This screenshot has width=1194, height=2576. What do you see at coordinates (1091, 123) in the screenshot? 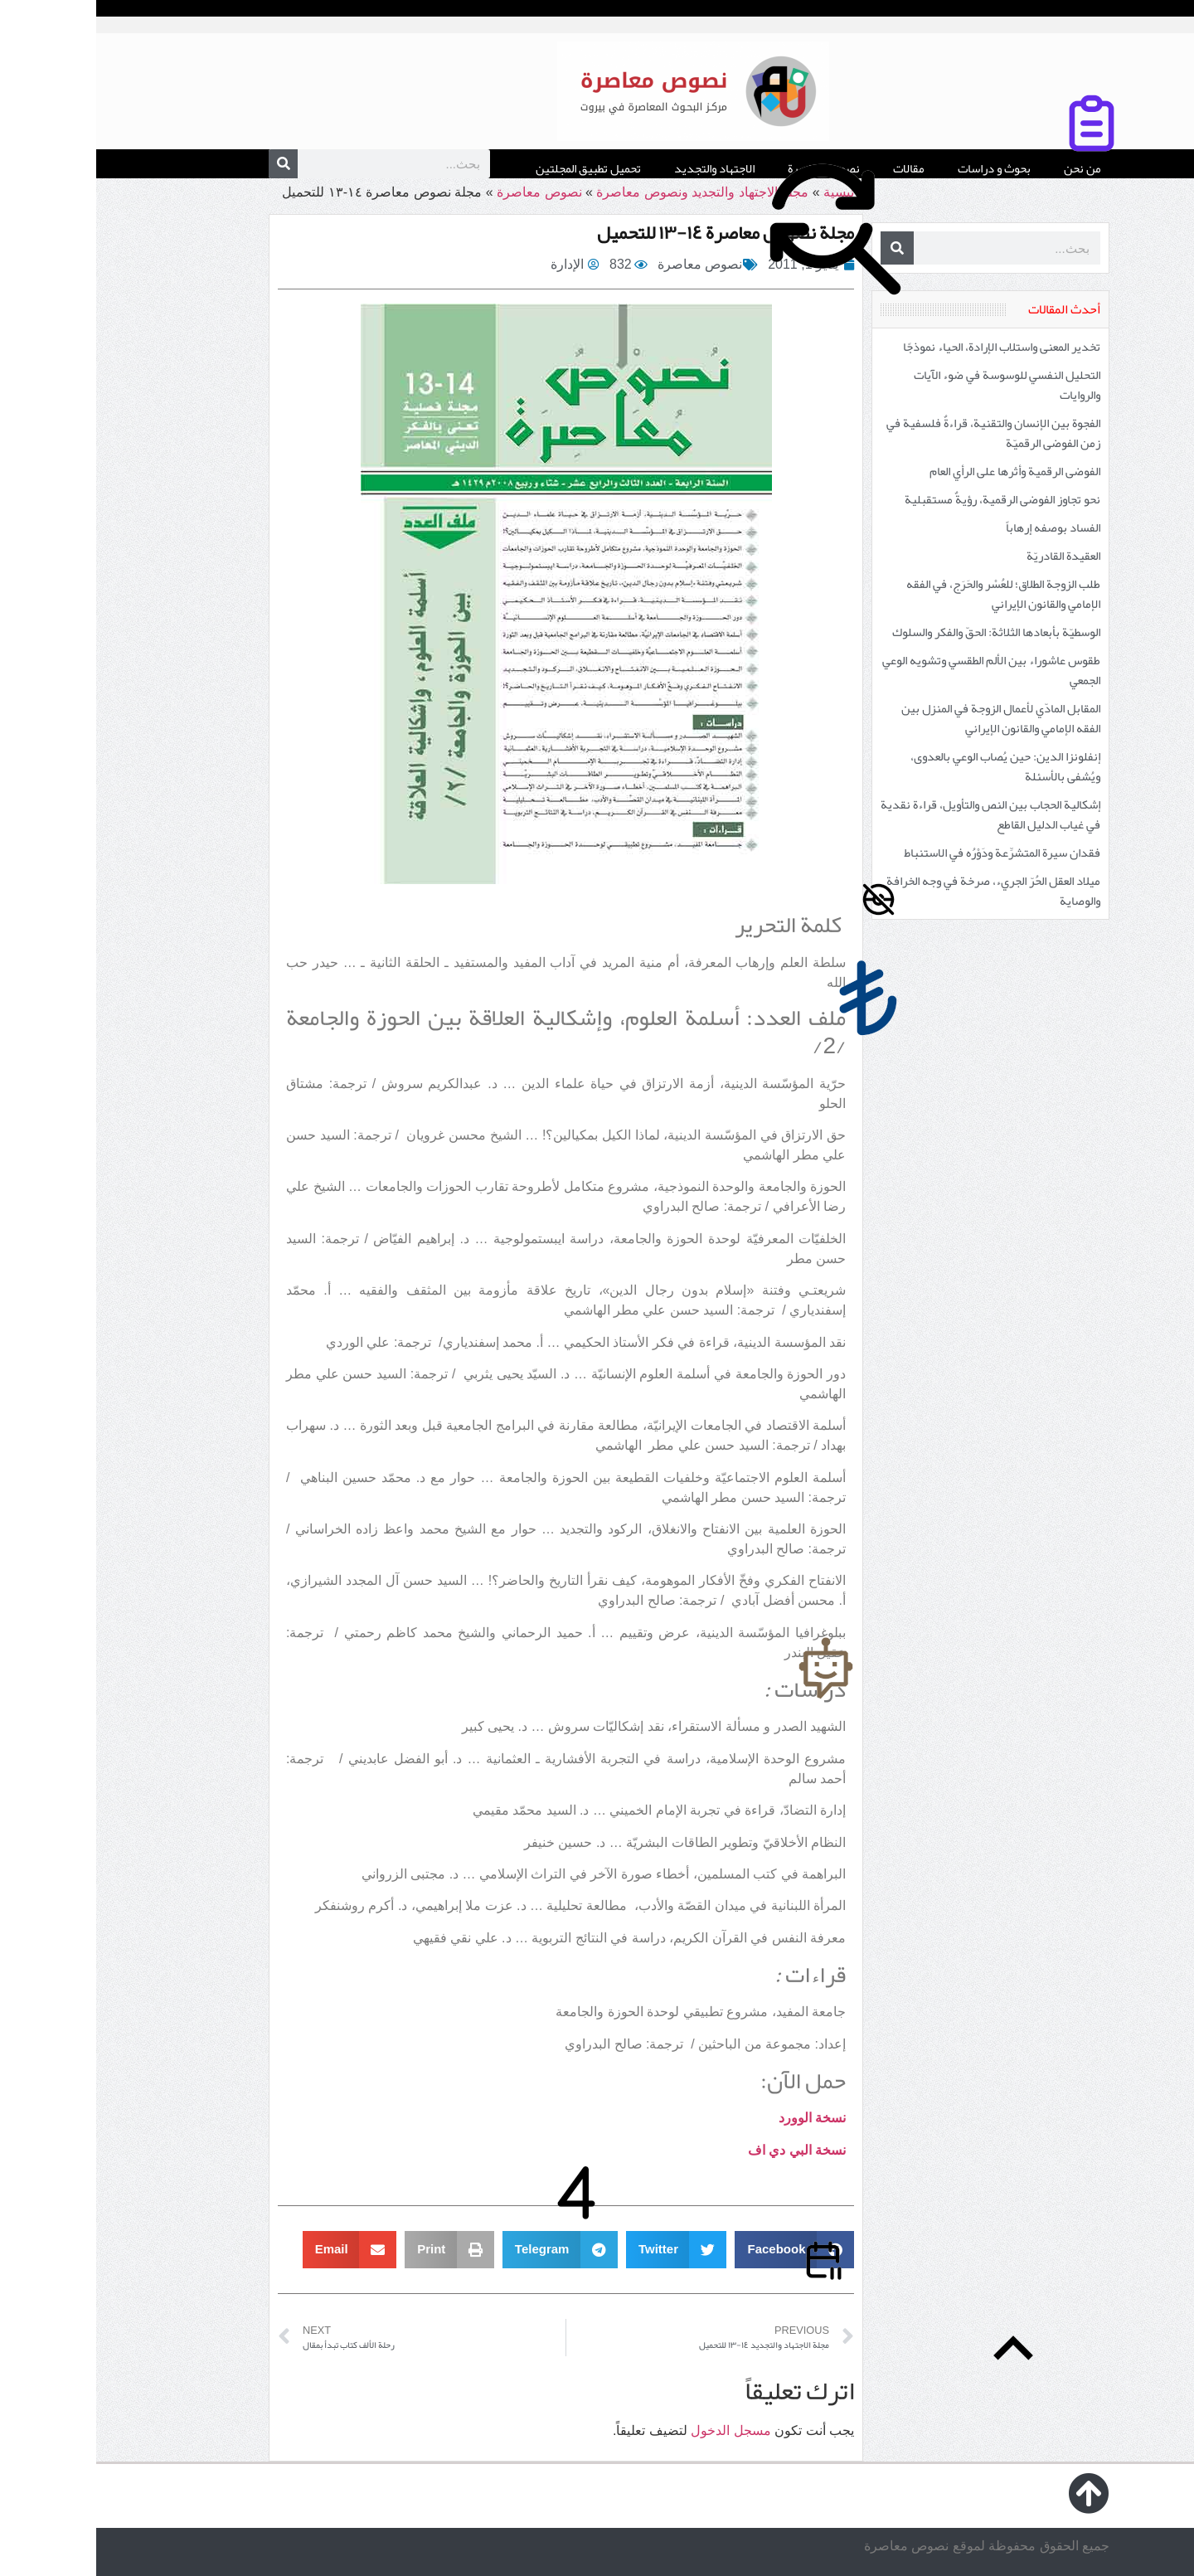
I see `view clipboard contents` at bounding box center [1091, 123].